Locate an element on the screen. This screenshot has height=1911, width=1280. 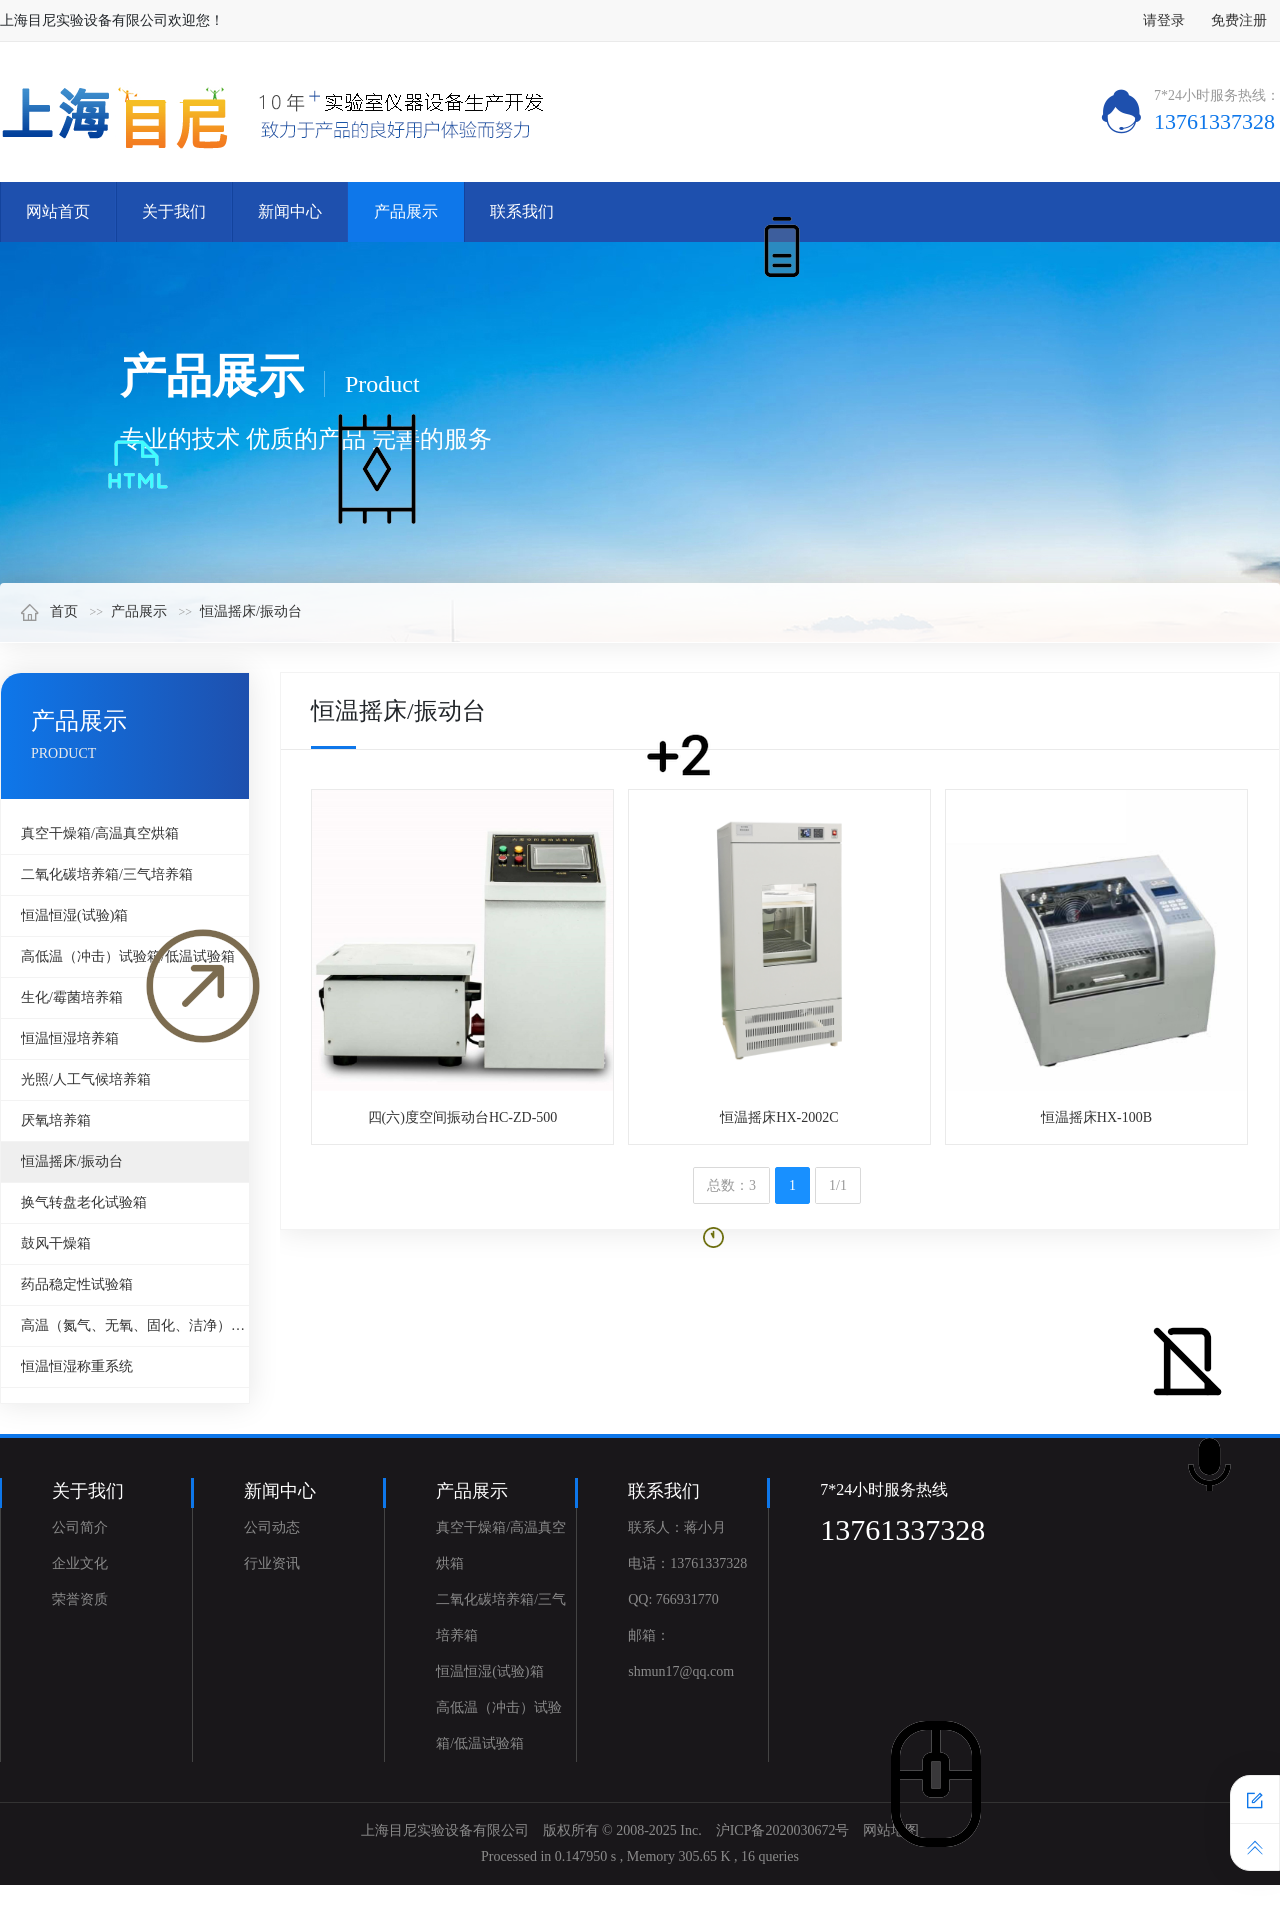
view or open an HTML file is located at coordinates (136, 466).